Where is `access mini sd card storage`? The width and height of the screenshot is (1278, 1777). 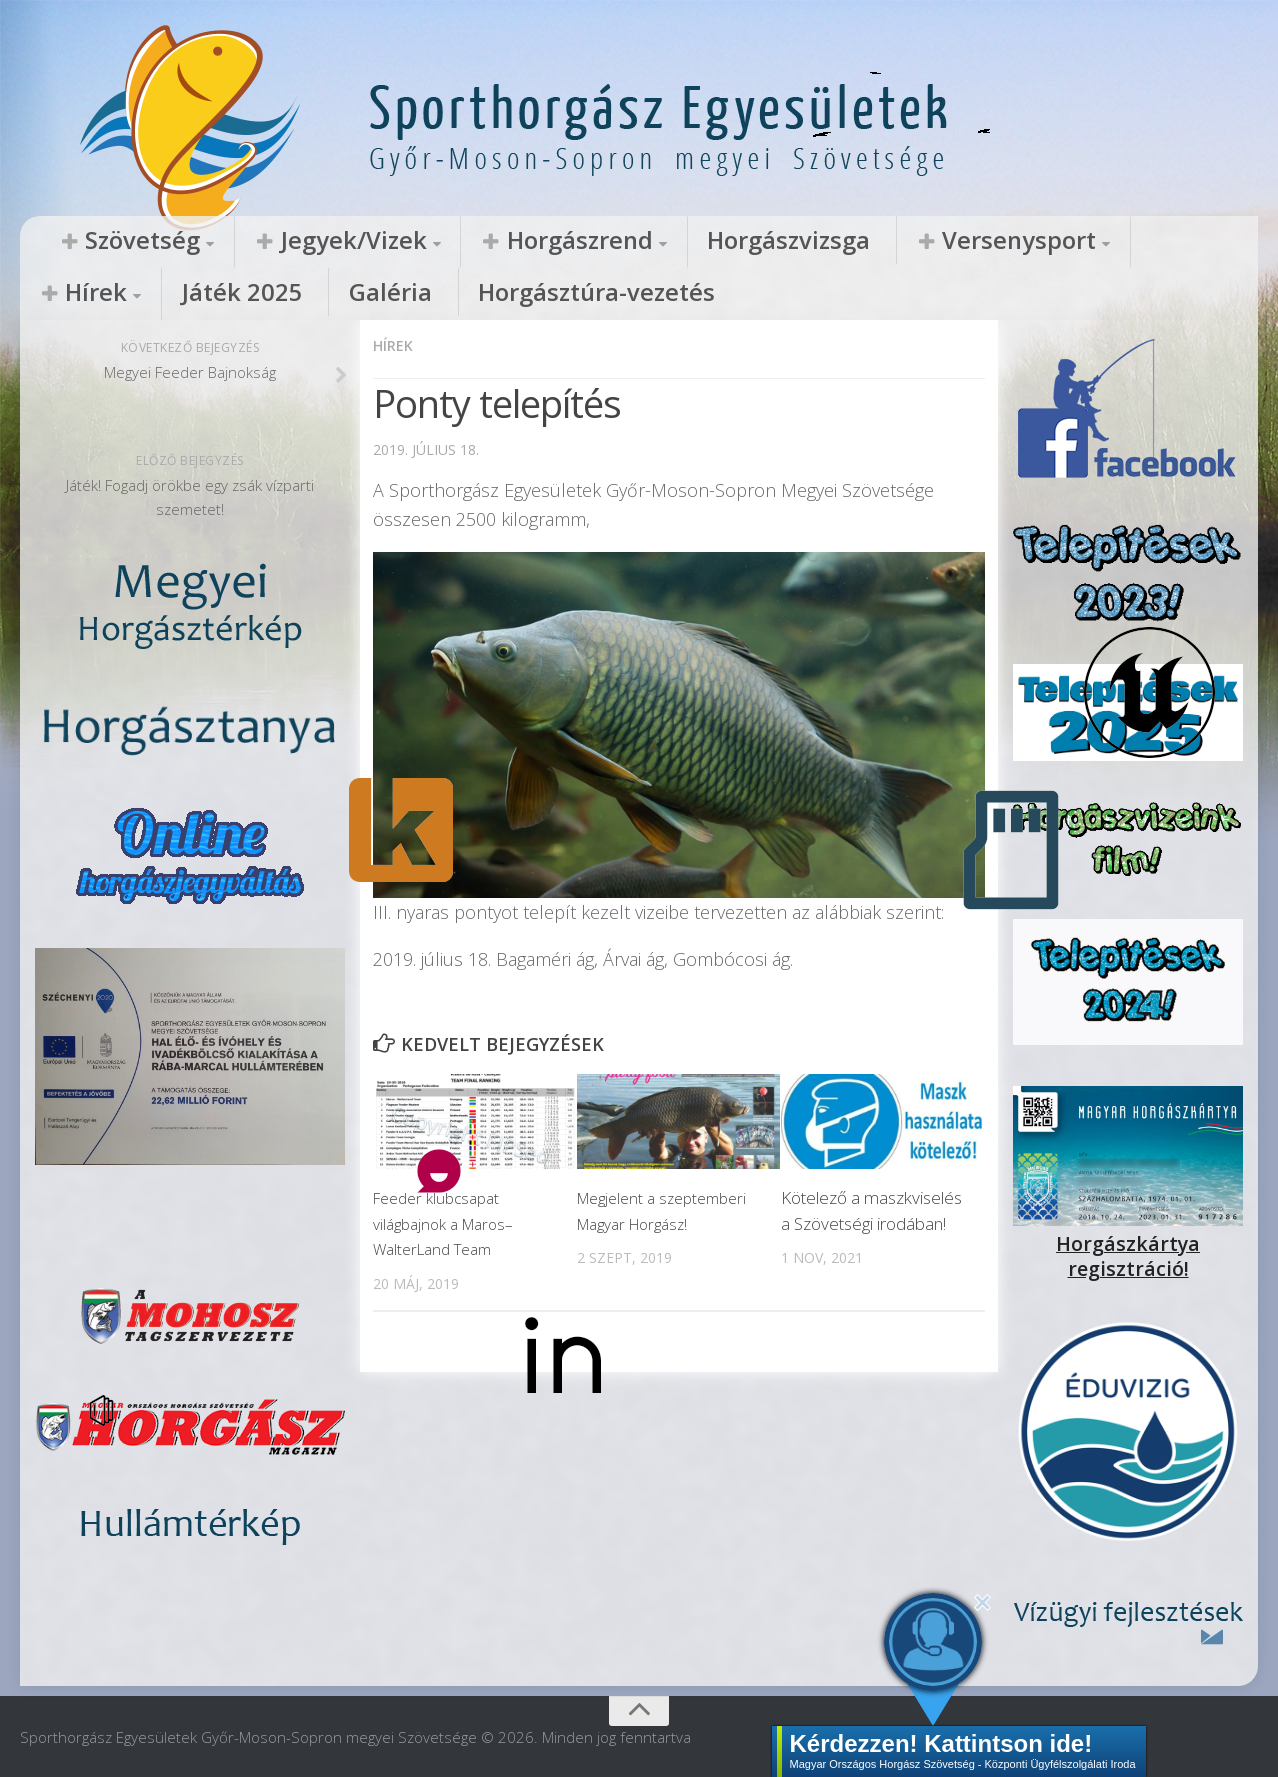
access mini sd card storage is located at coordinates (1011, 850).